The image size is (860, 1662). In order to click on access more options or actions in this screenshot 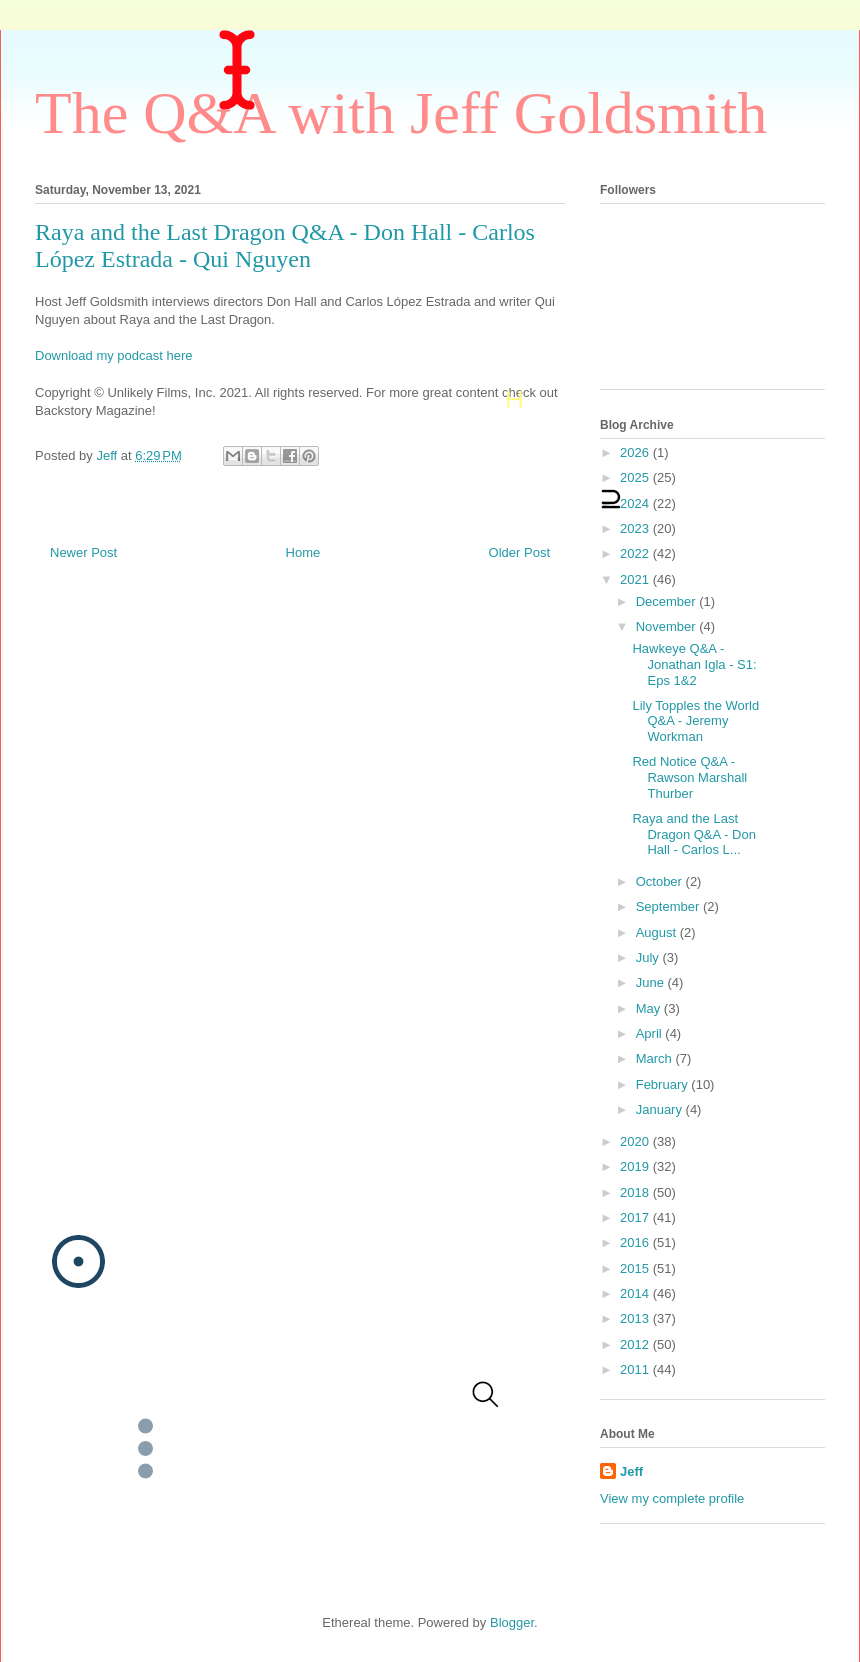, I will do `click(145, 1448)`.